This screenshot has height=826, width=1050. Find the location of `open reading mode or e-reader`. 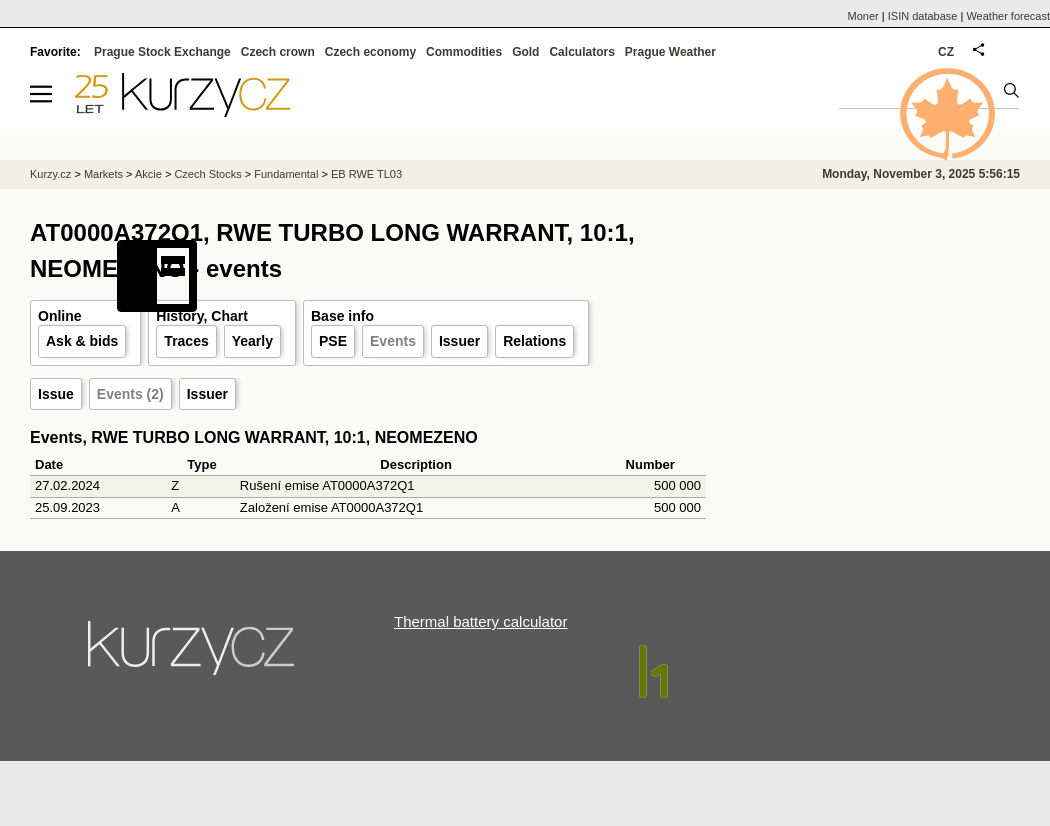

open reading mode or e-reader is located at coordinates (157, 276).